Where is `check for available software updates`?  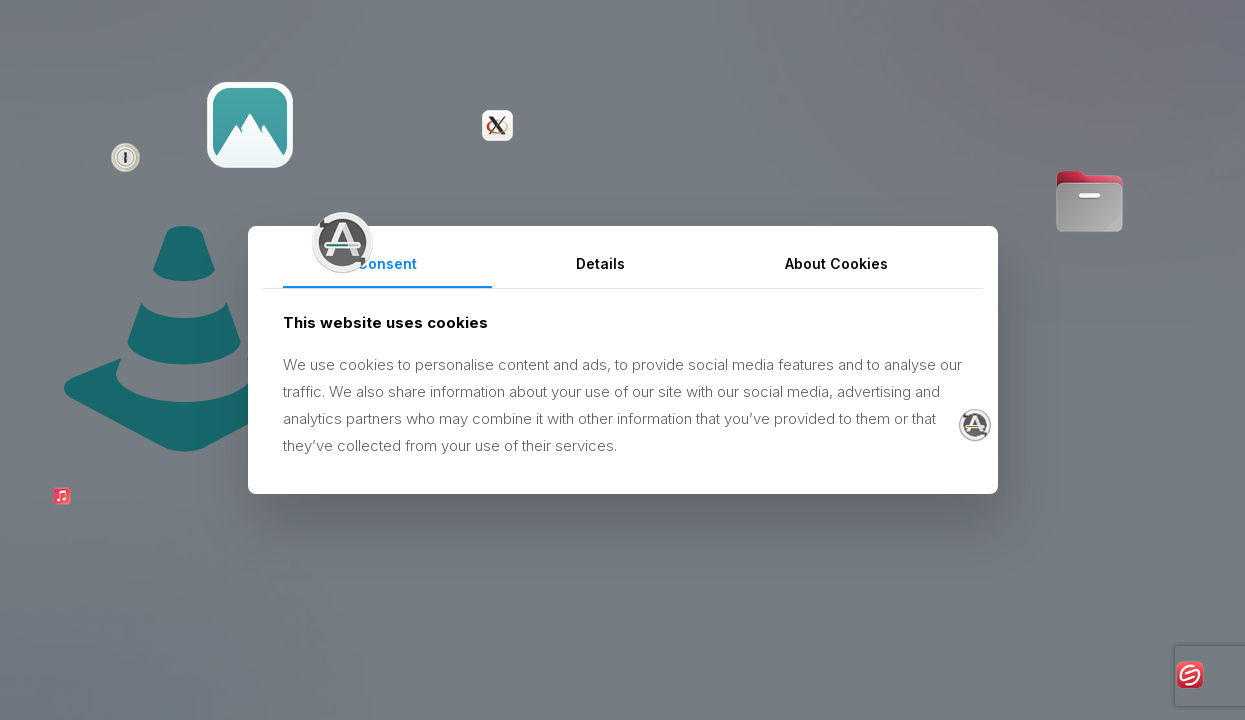
check for available software updates is located at coordinates (342, 242).